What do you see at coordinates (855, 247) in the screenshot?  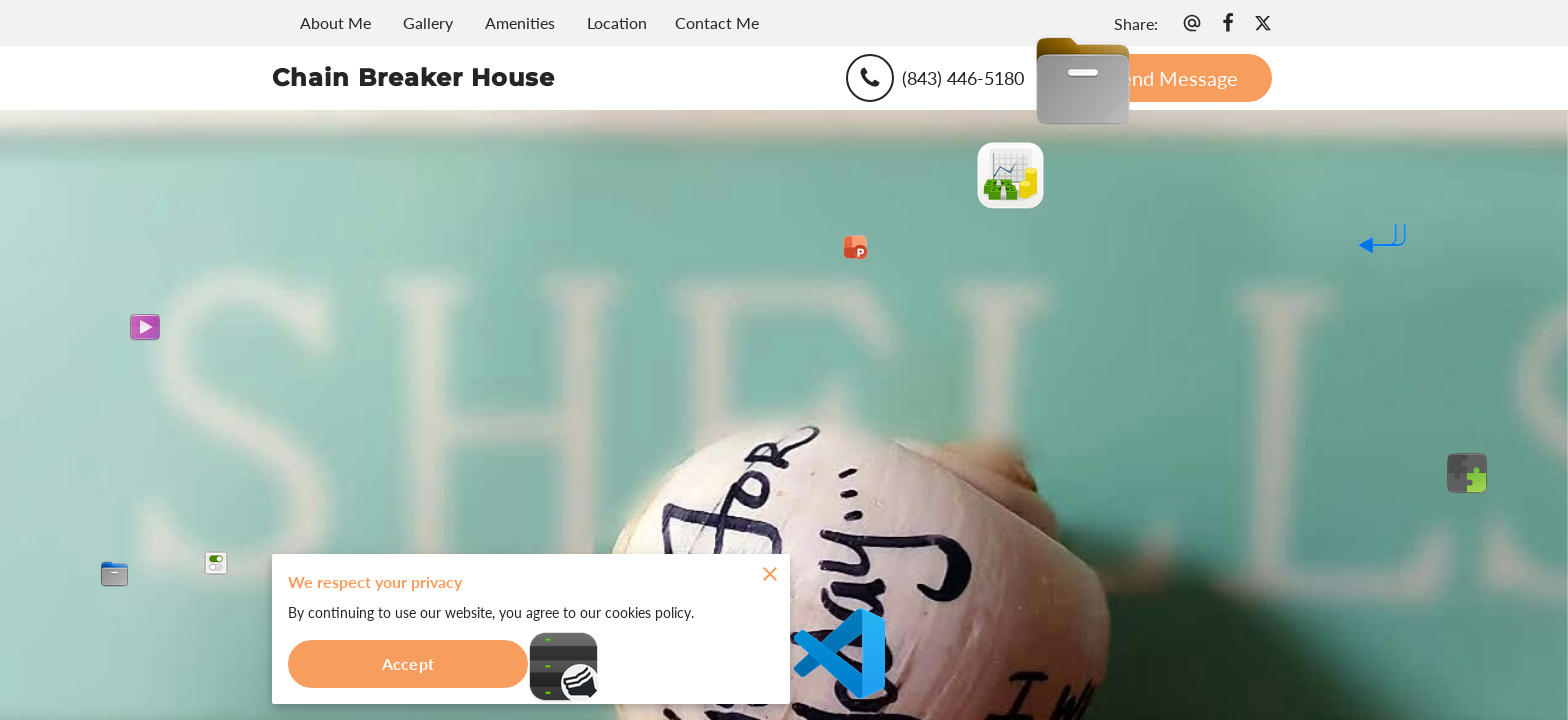 I see `open Microsoft PowerPoint` at bounding box center [855, 247].